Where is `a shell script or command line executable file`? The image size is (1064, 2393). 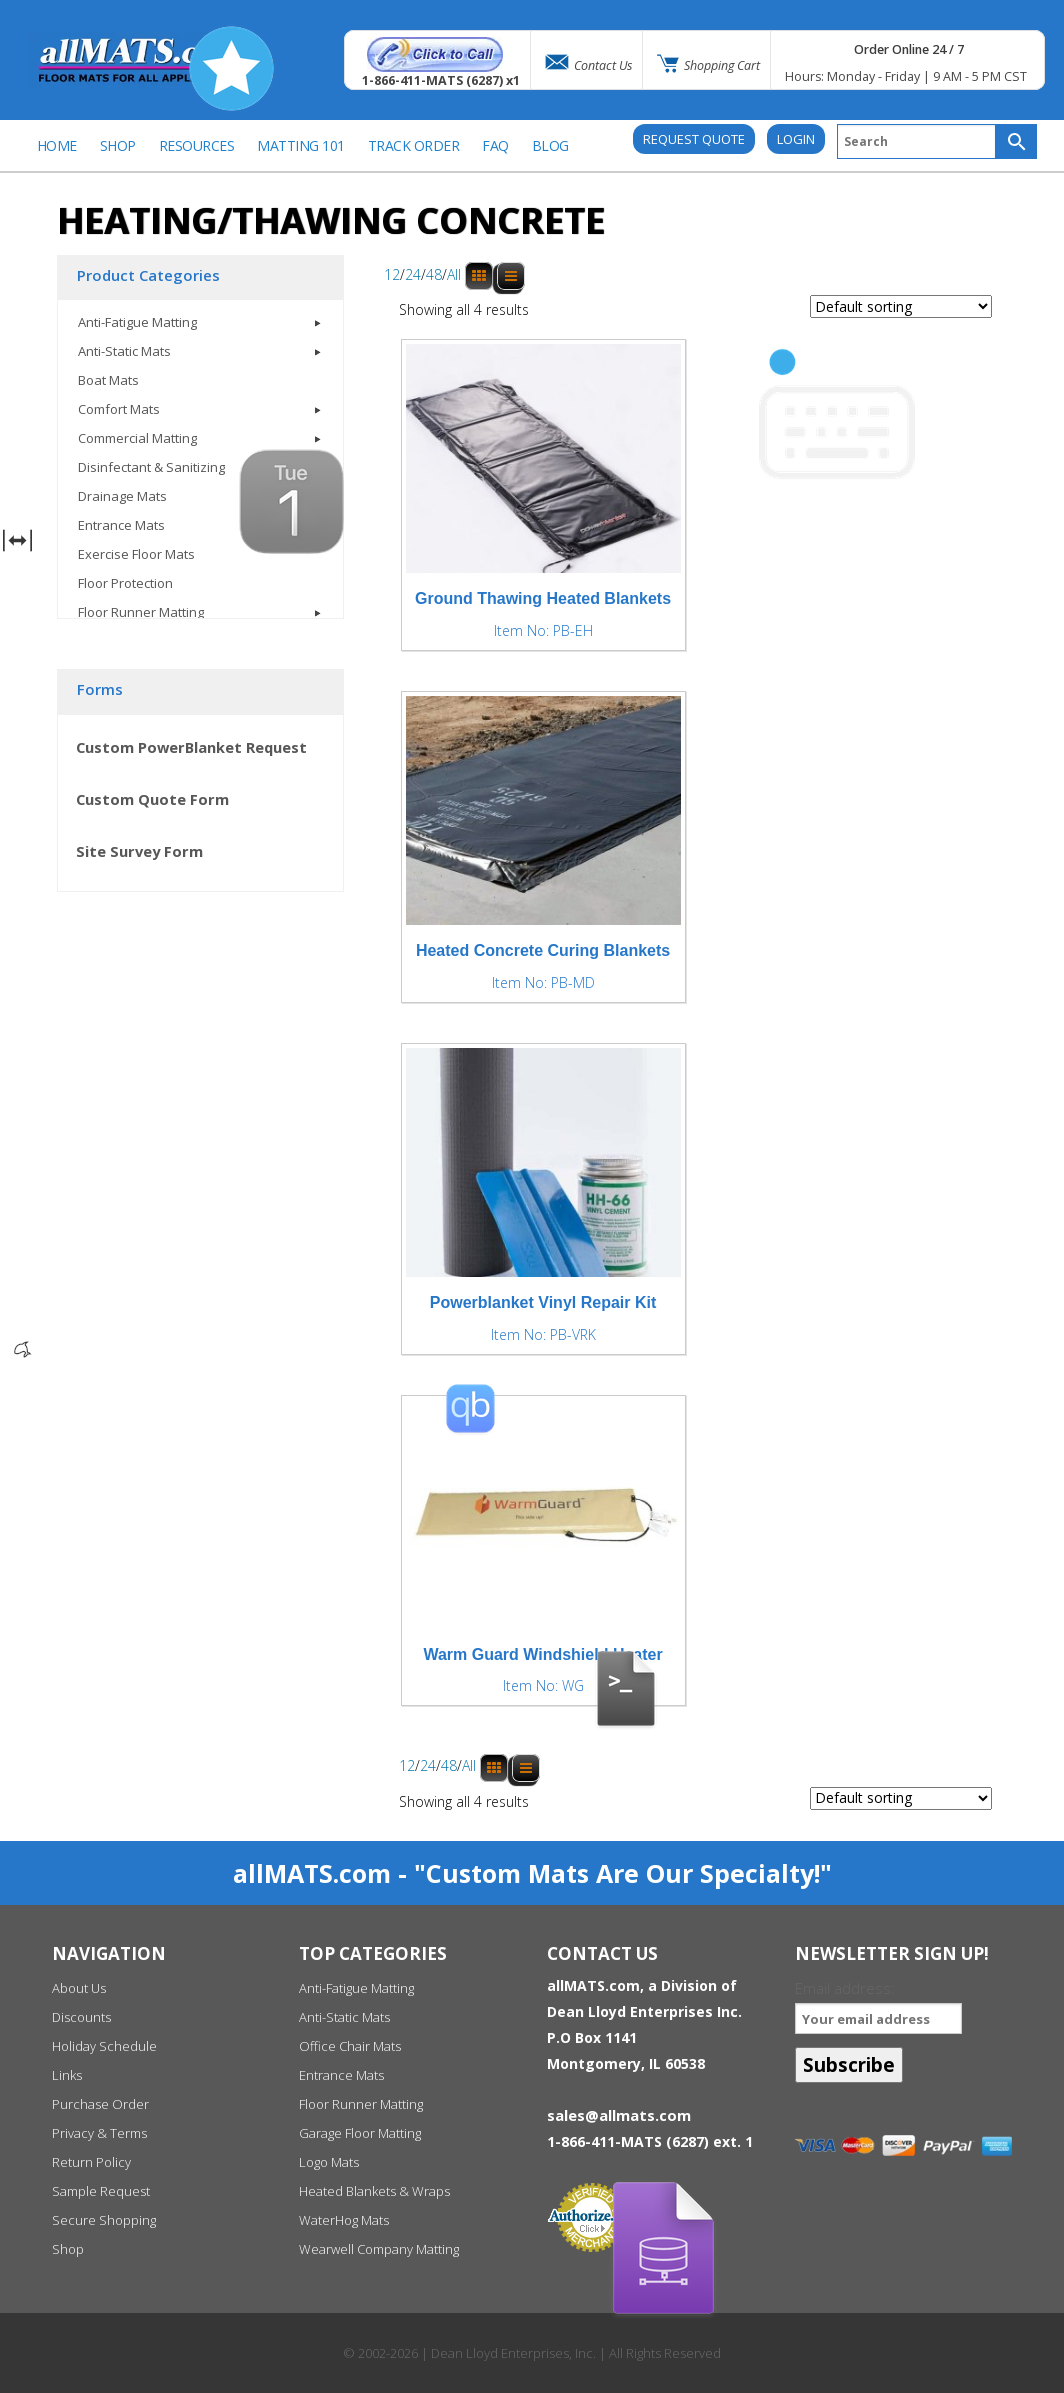
a shell script or command line executable file is located at coordinates (626, 1690).